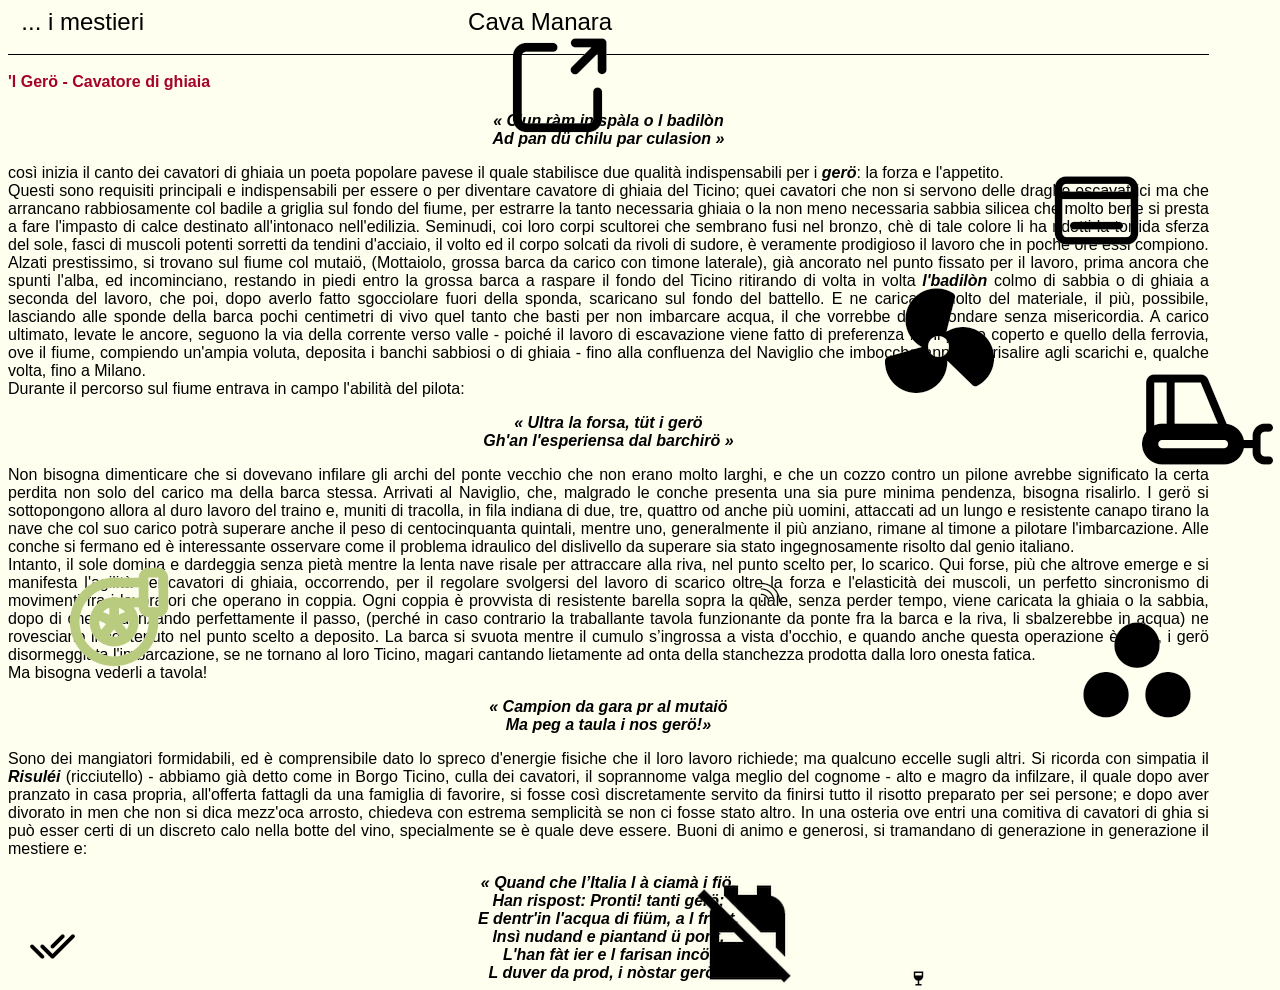 The height and width of the screenshot is (990, 1280). What do you see at coordinates (119, 617) in the screenshot?
I see `access turbocharger or engine performance settings` at bounding box center [119, 617].